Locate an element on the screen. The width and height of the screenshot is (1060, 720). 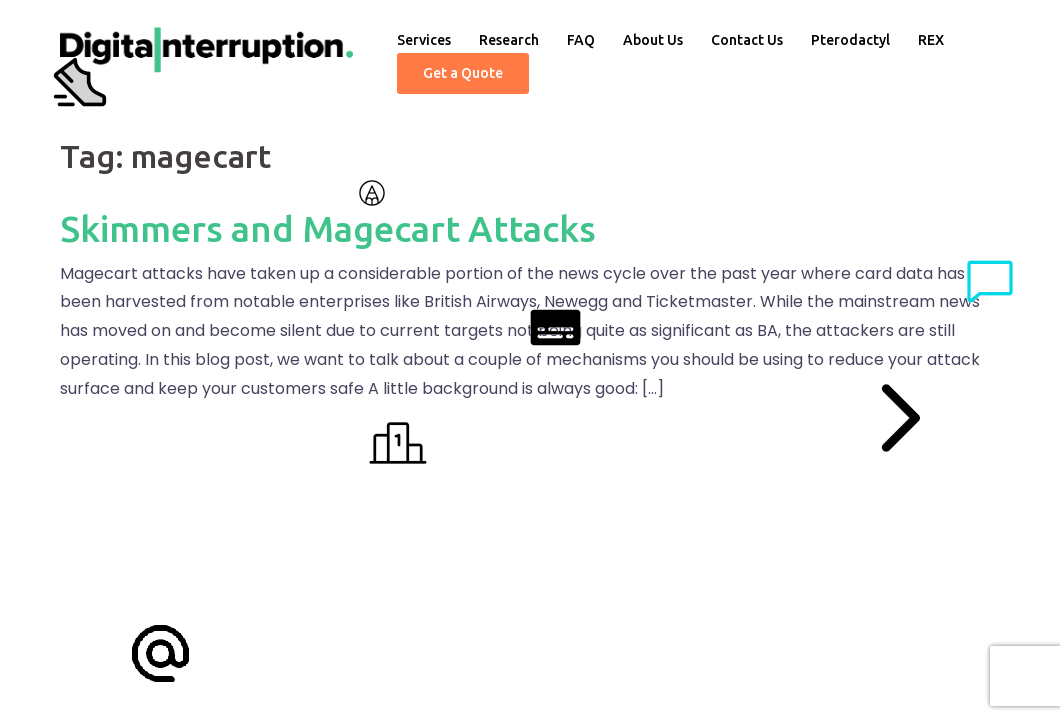
view leaderboard or rankings is located at coordinates (398, 443).